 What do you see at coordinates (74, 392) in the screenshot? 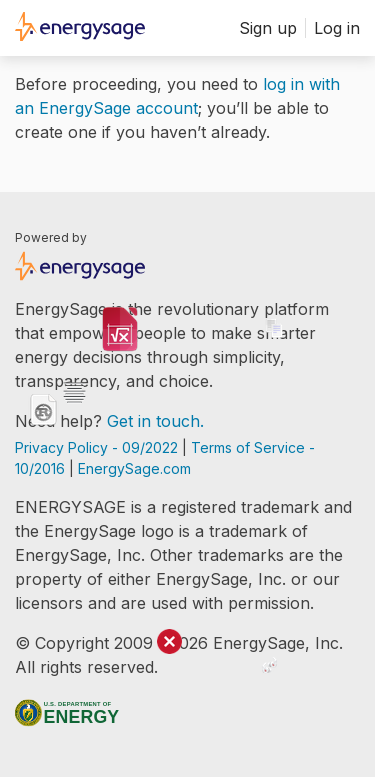
I see `center align text` at bounding box center [74, 392].